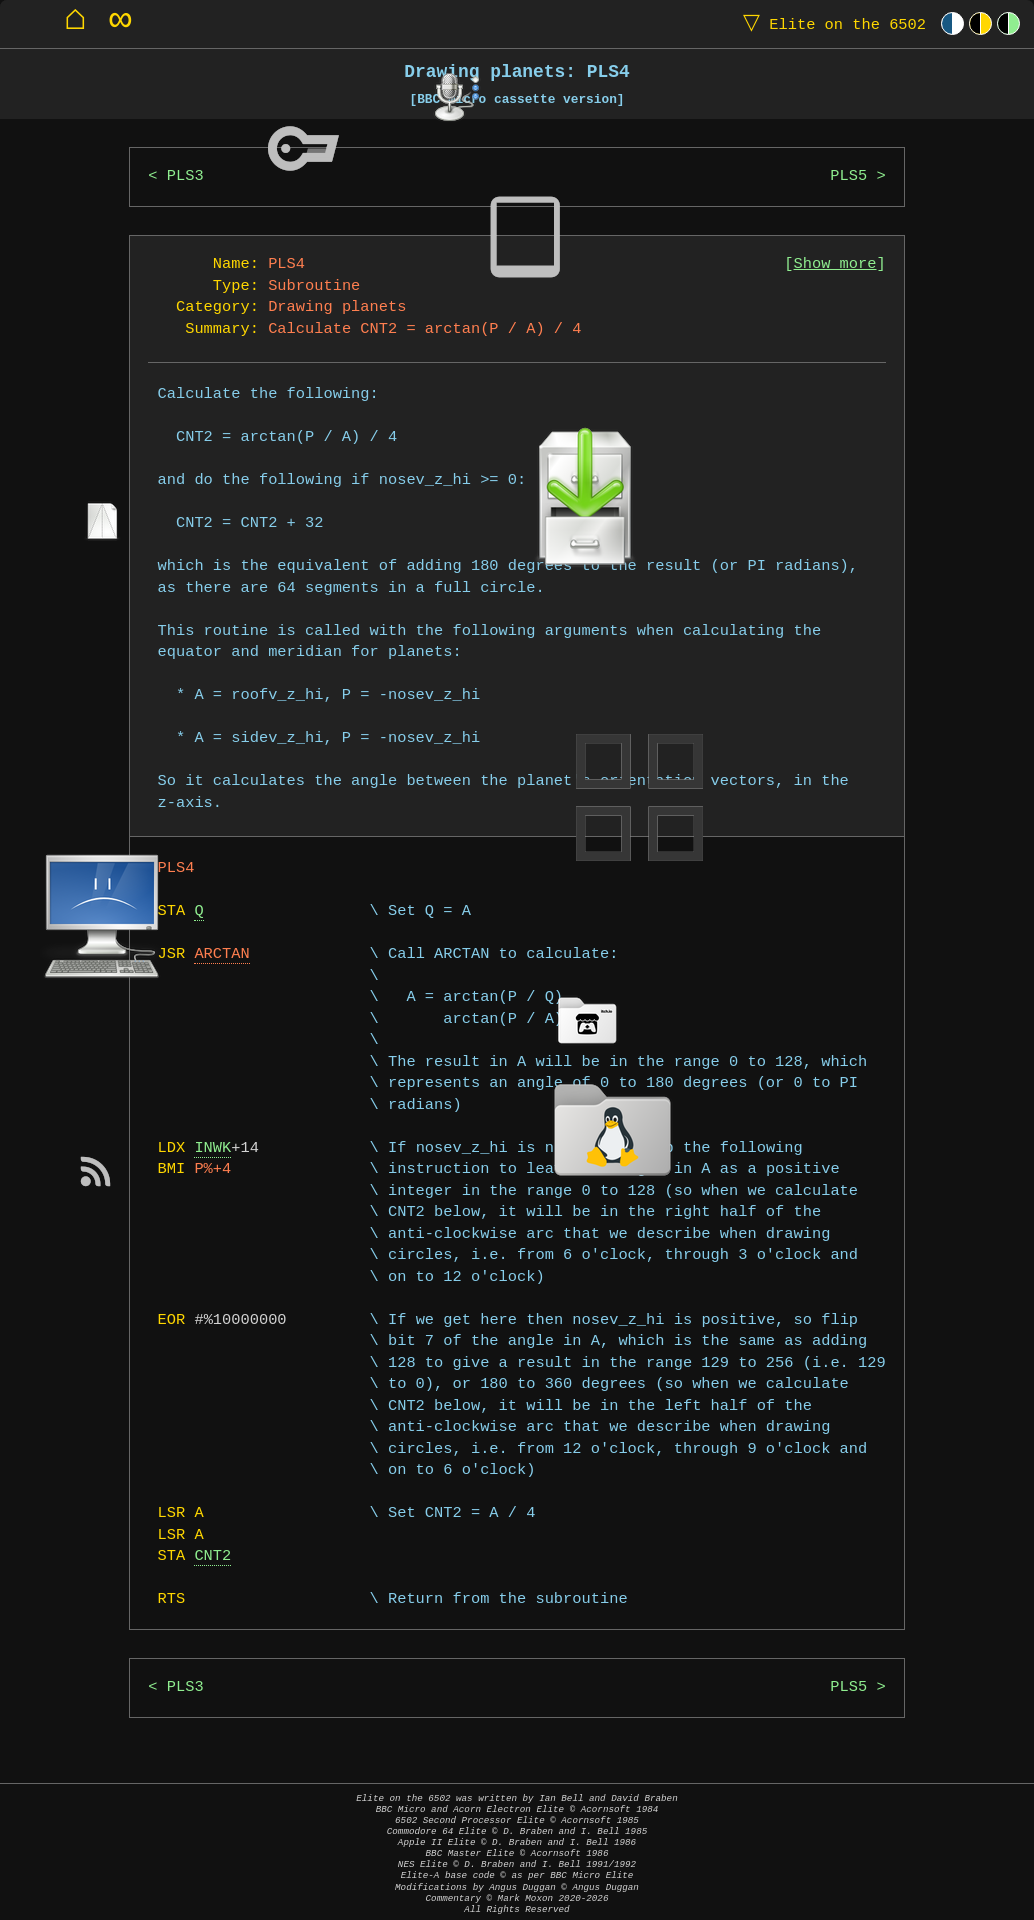  Describe the element at coordinates (95, 1171) in the screenshot. I see `subscribe to RSS feed` at that location.